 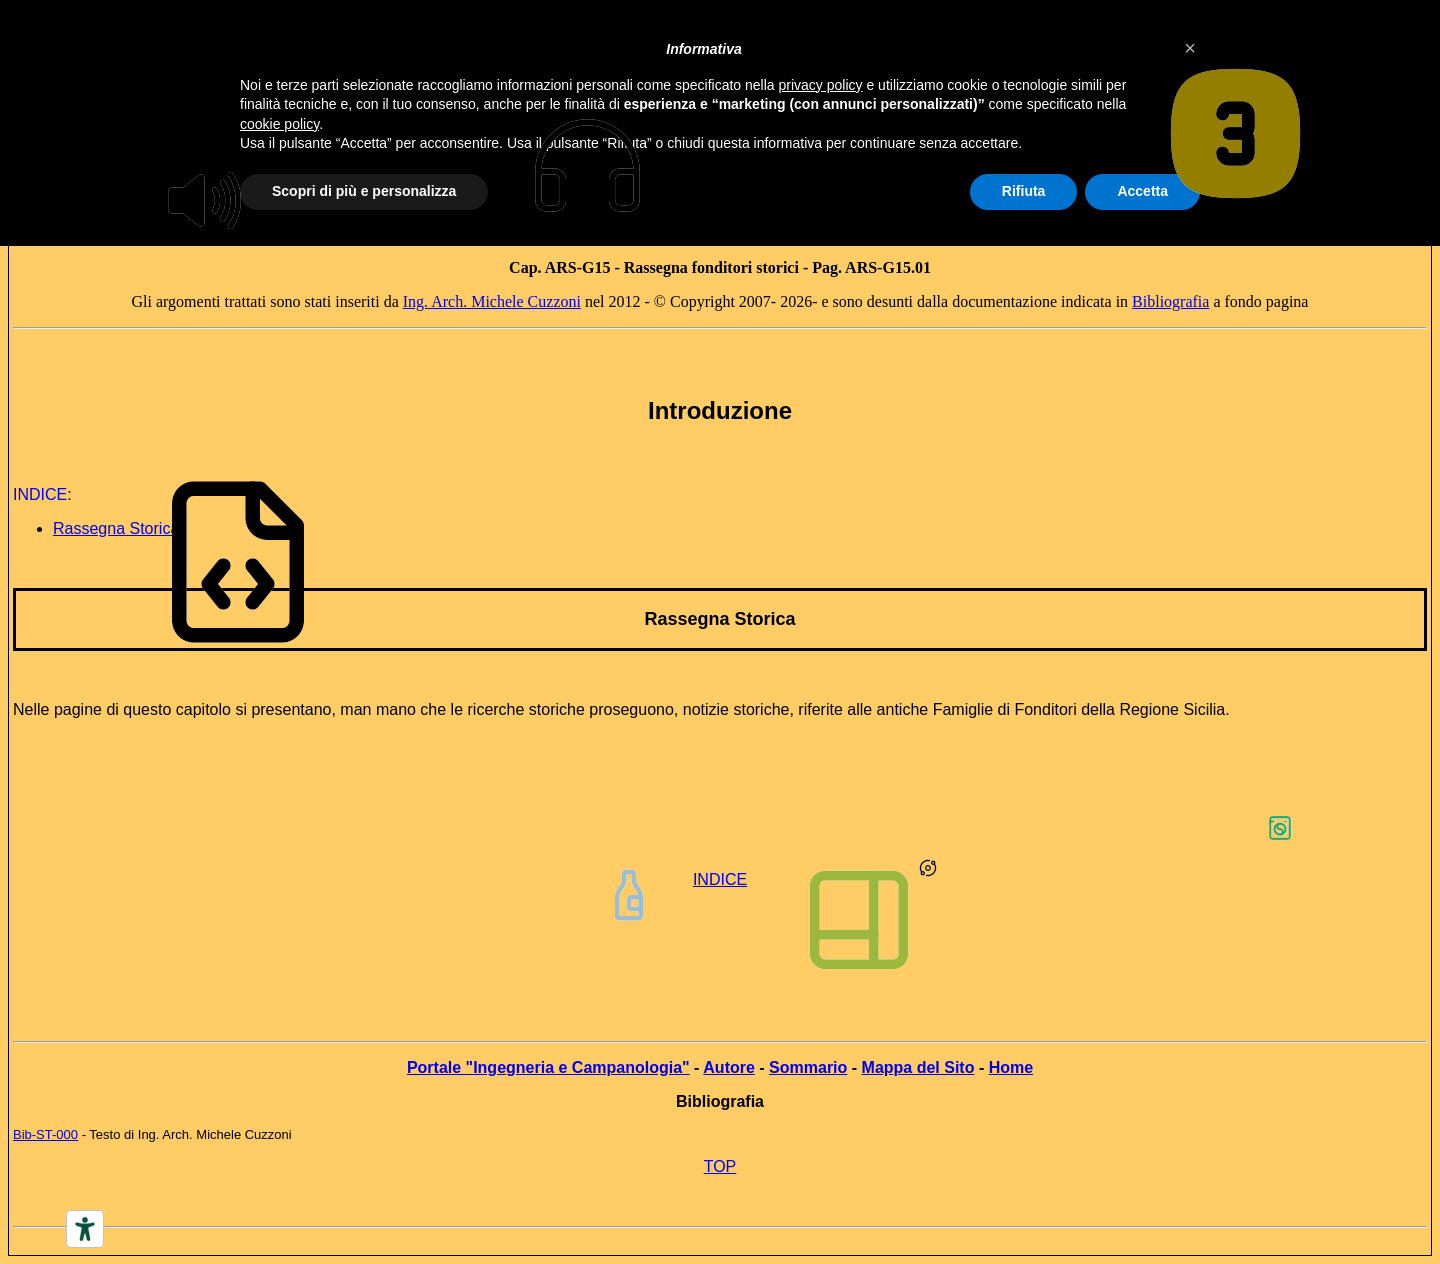 I want to click on listen to audio or music, so click(x=587, y=171).